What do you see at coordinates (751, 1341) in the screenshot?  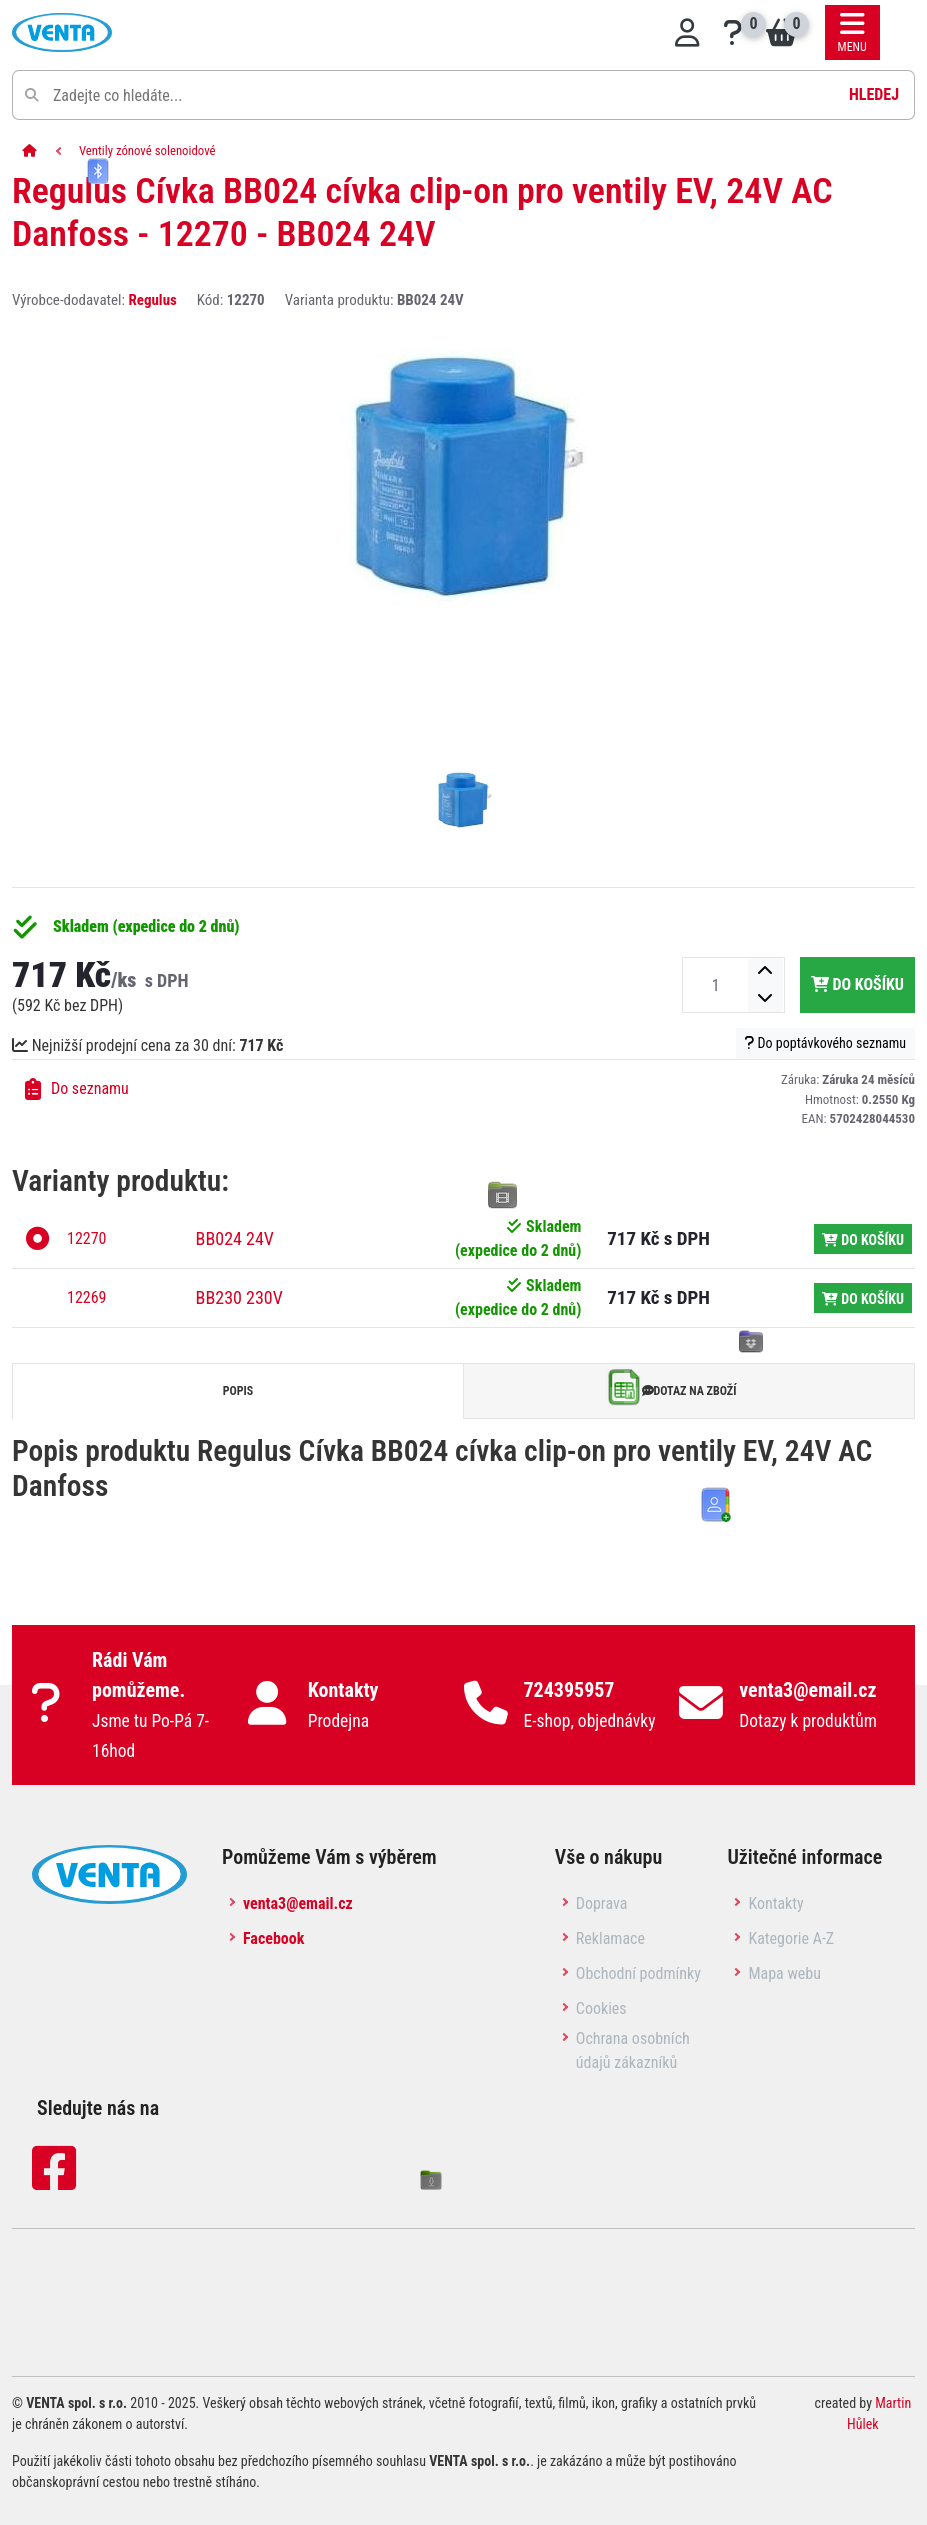 I see `open your dropbox synced folder` at bounding box center [751, 1341].